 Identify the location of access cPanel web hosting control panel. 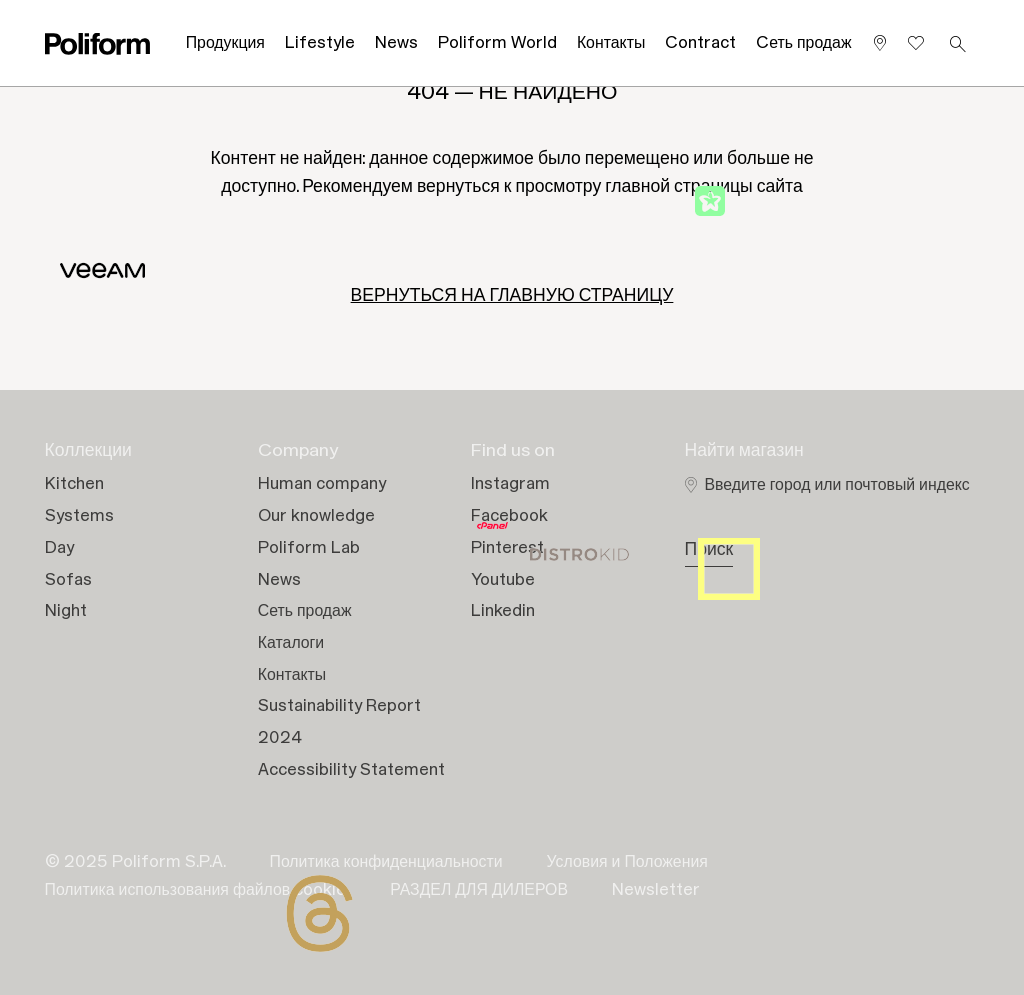
(492, 525).